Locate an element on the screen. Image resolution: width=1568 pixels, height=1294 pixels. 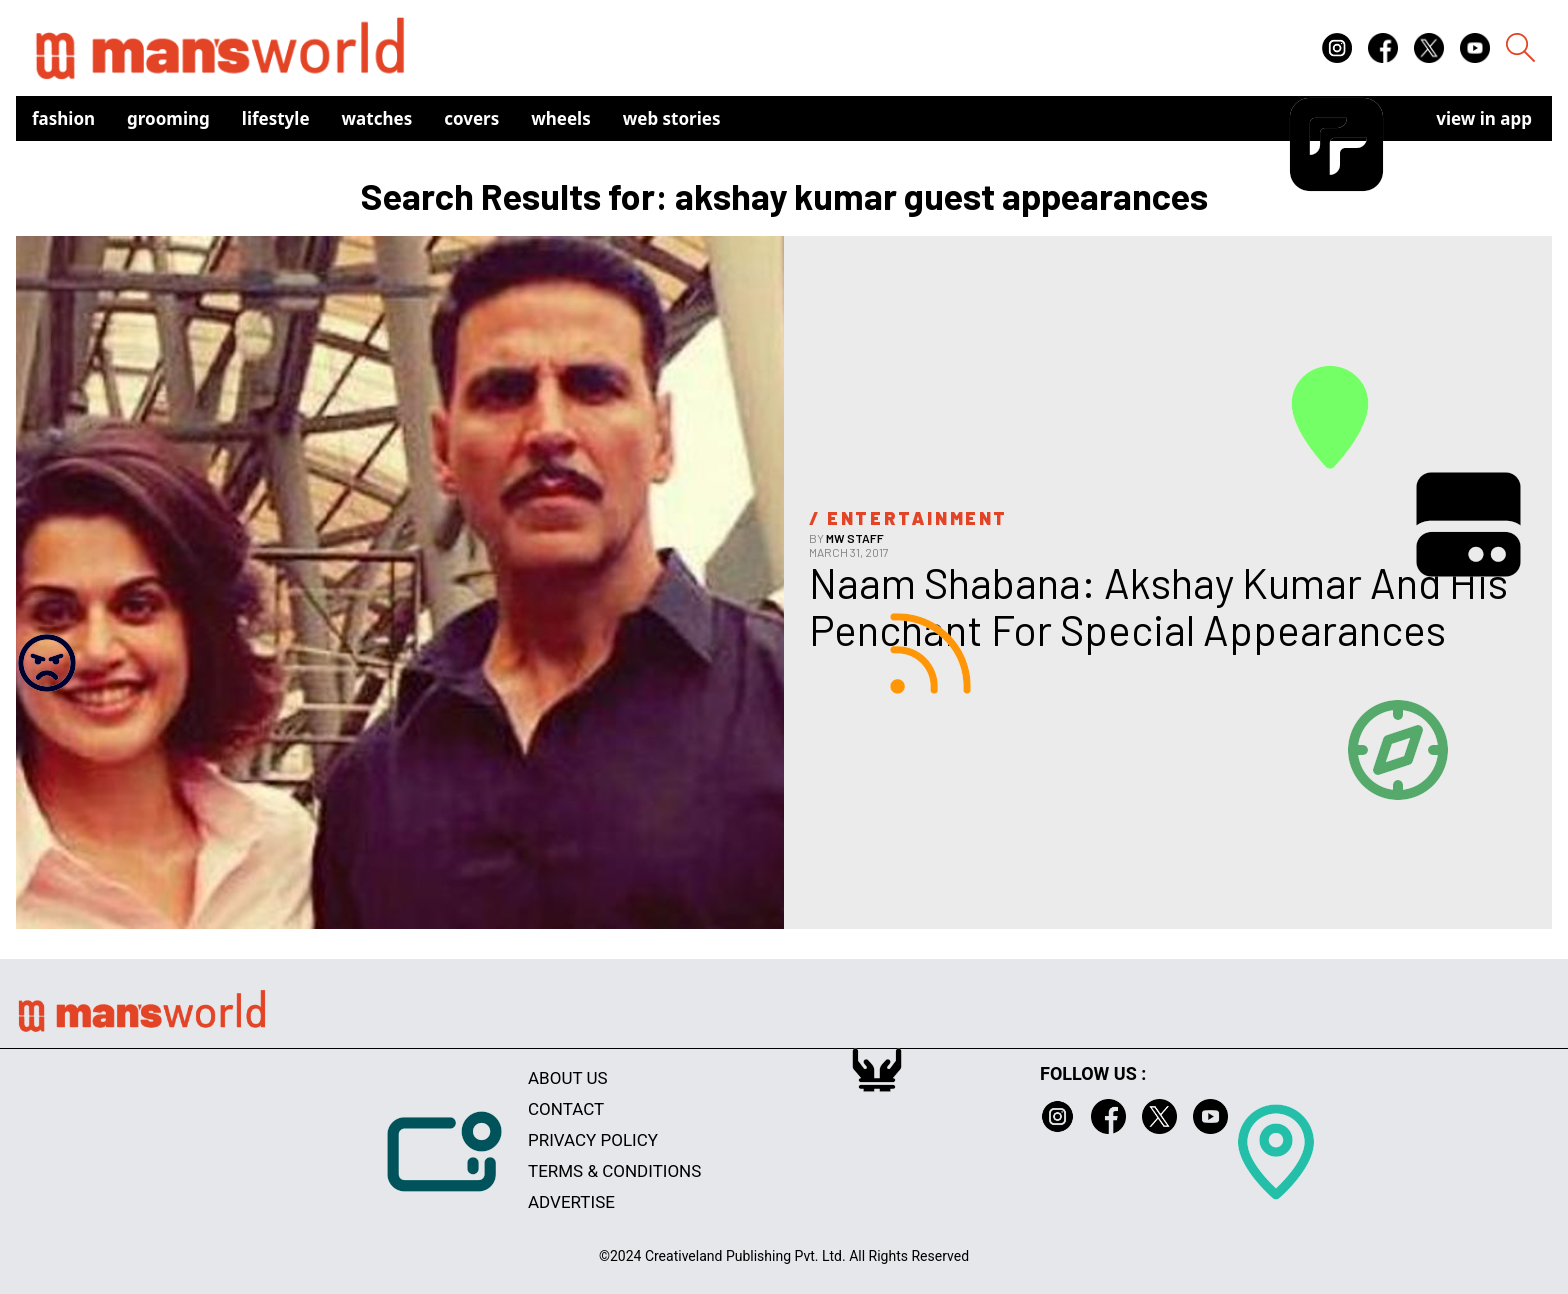
red river brand logo is located at coordinates (1336, 144).